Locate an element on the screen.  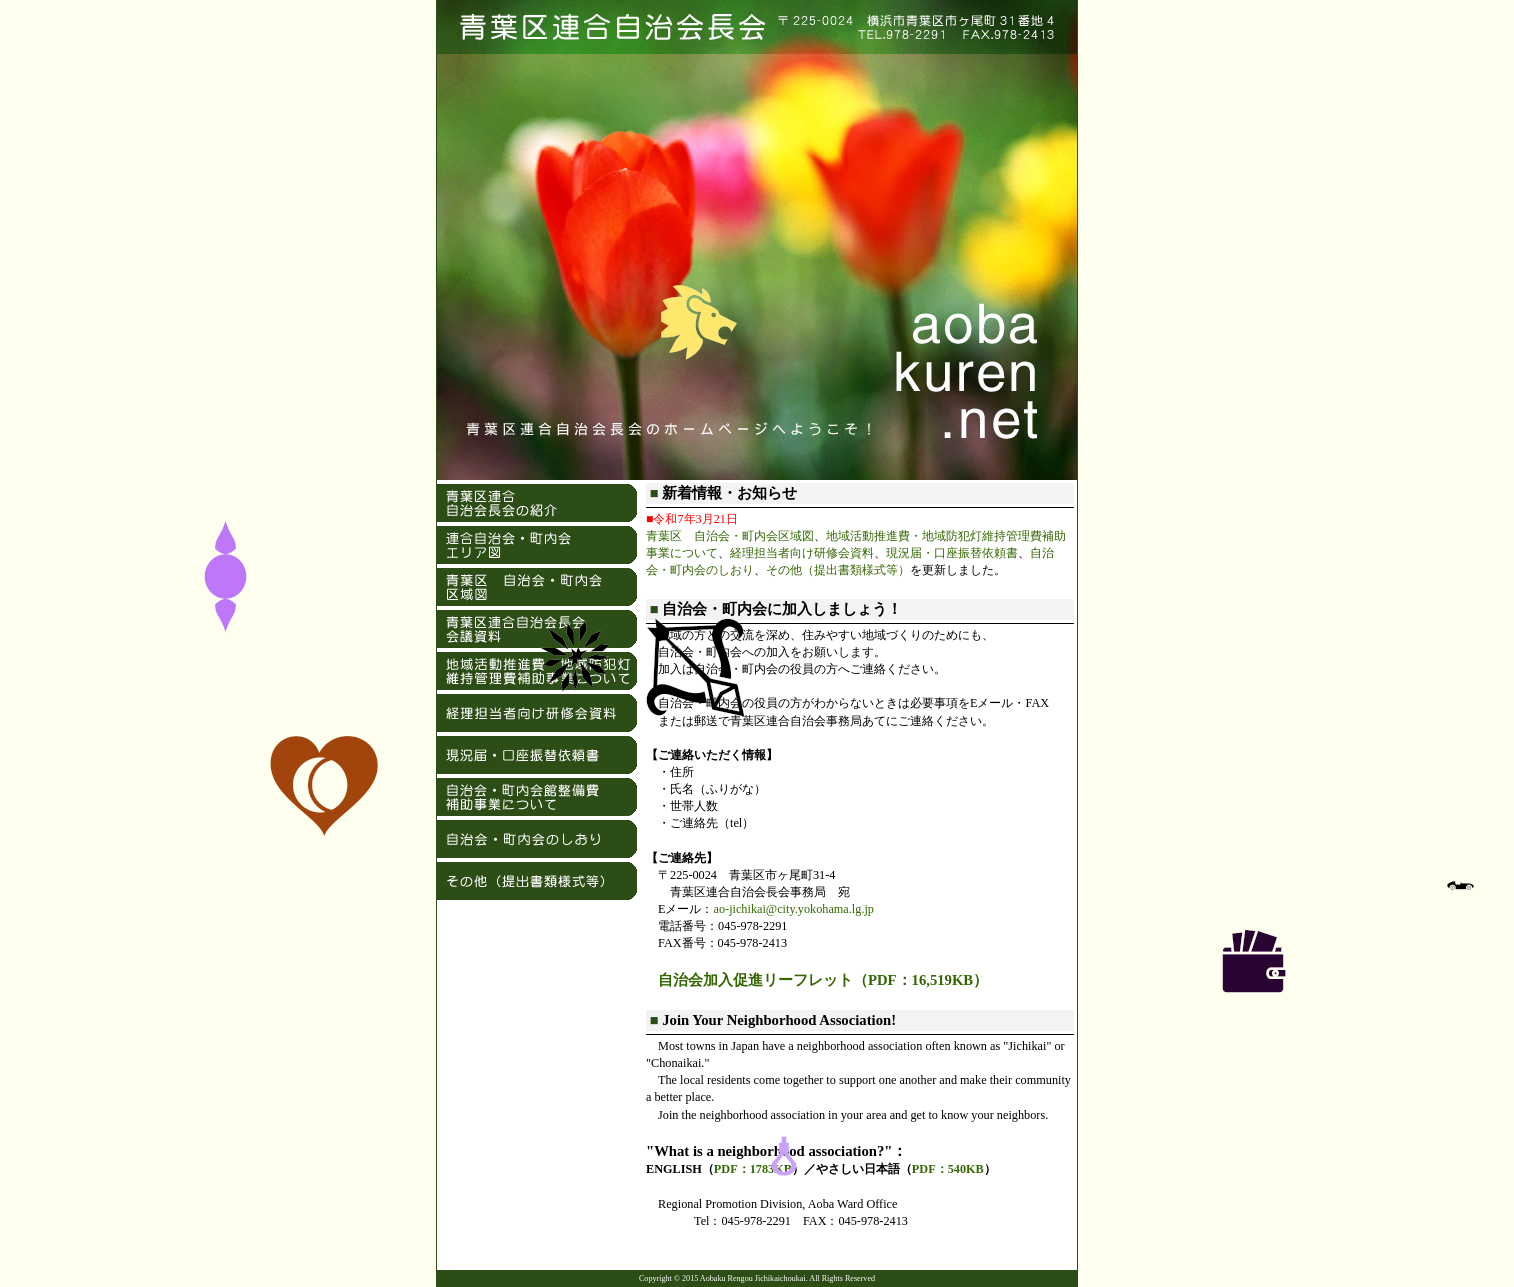
indicates player has reached level two is located at coordinates (225, 576).